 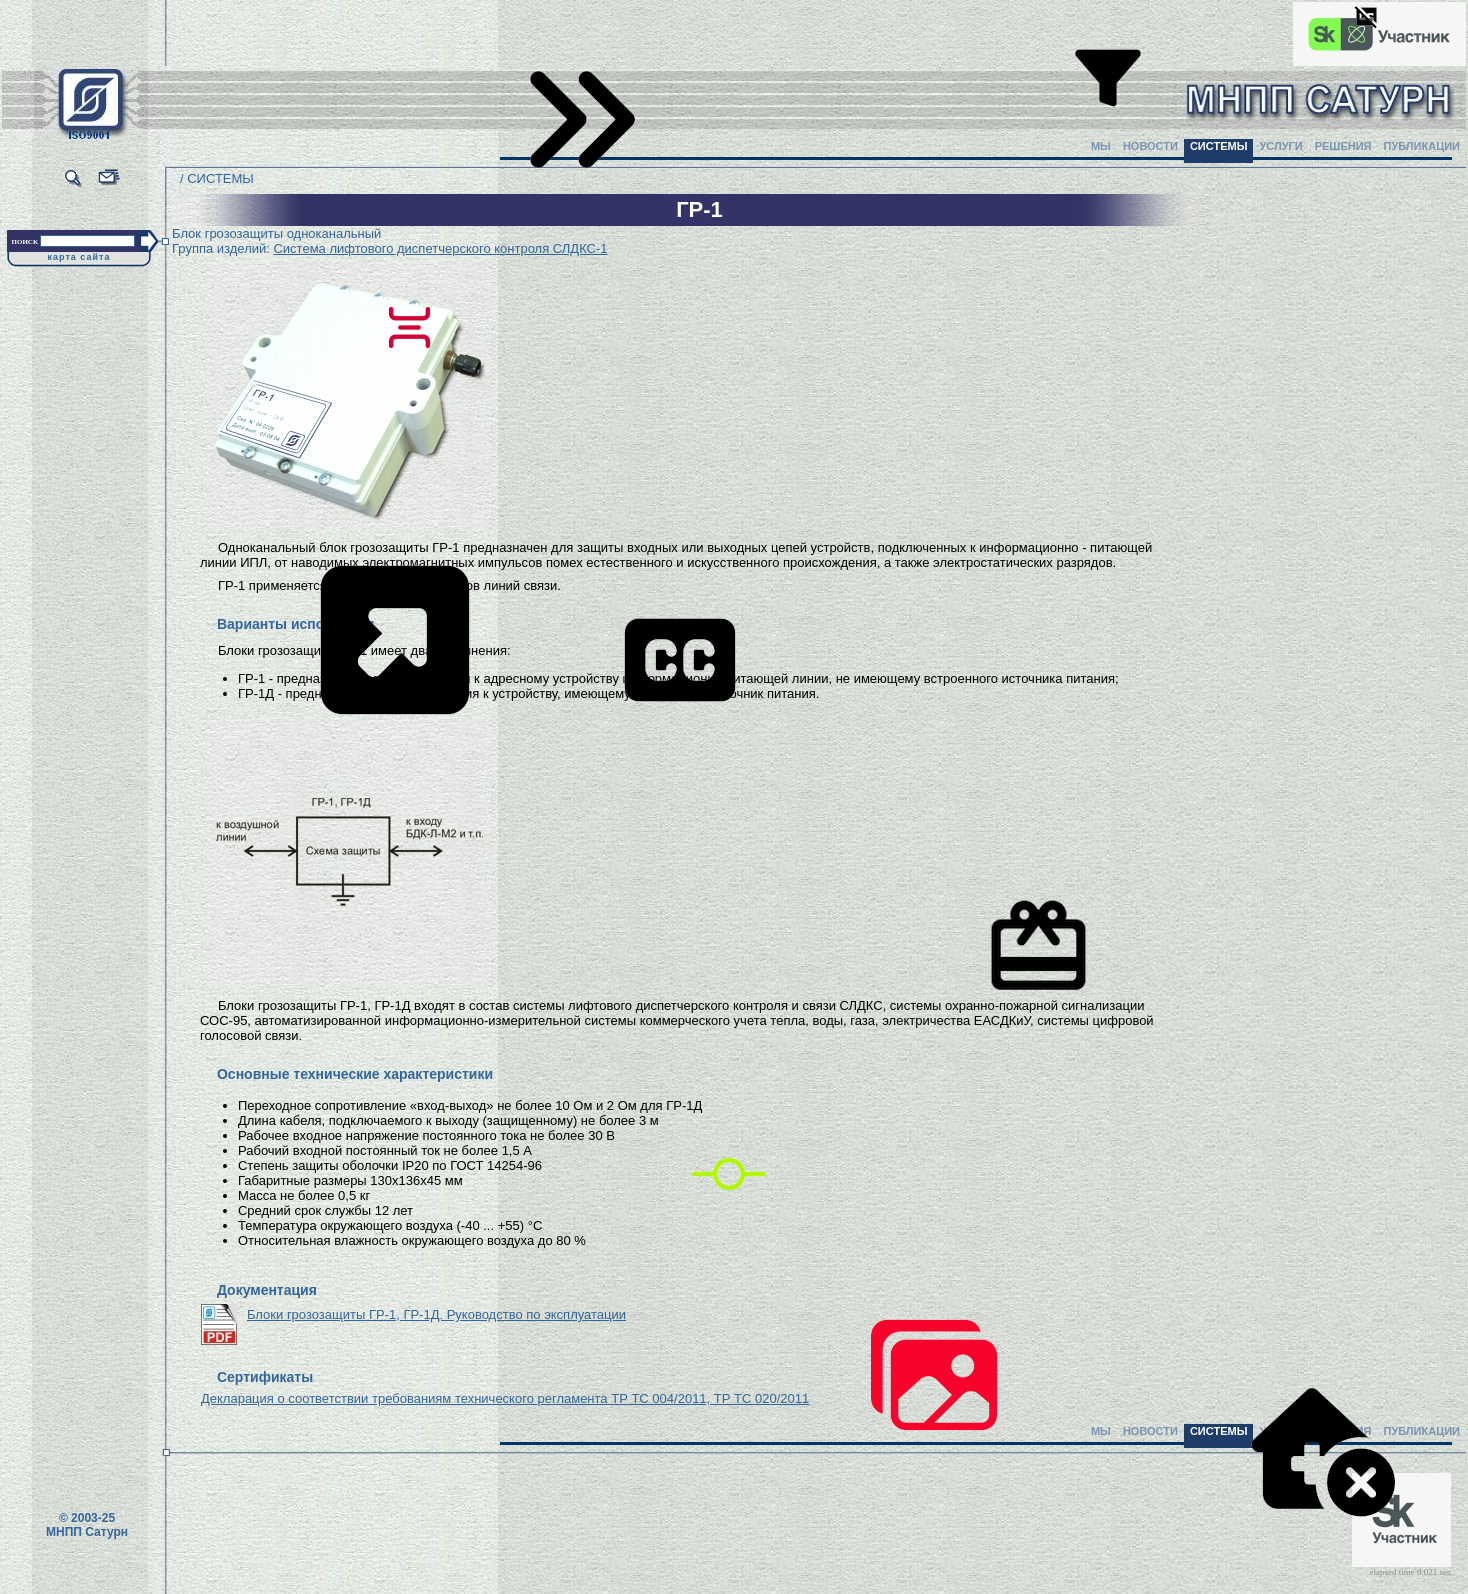 What do you see at coordinates (578, 119) in the screenshot?
I see `skip forward or advance to next item` at bounding box center [578, 119].